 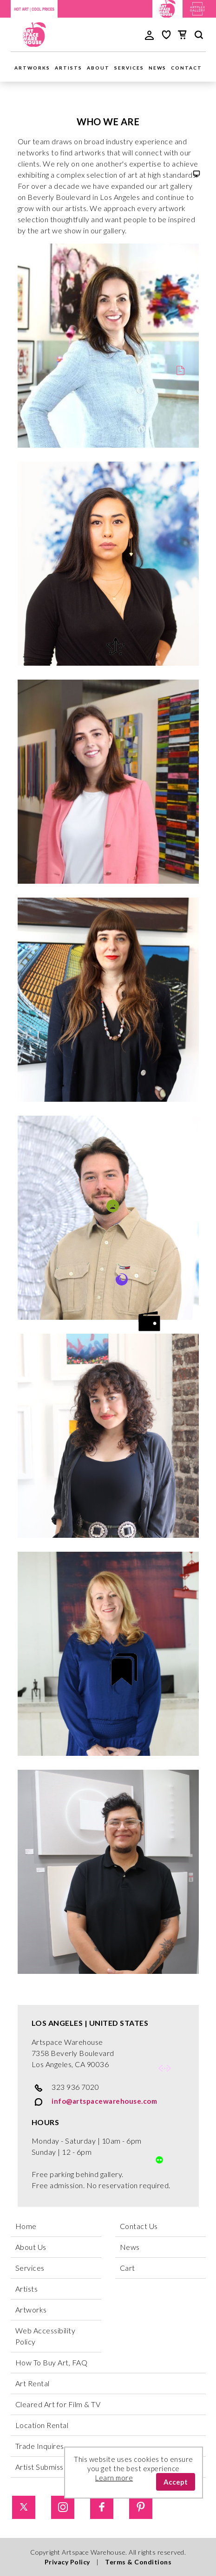 I want to click on access display settings, so click(x=196, y=173).